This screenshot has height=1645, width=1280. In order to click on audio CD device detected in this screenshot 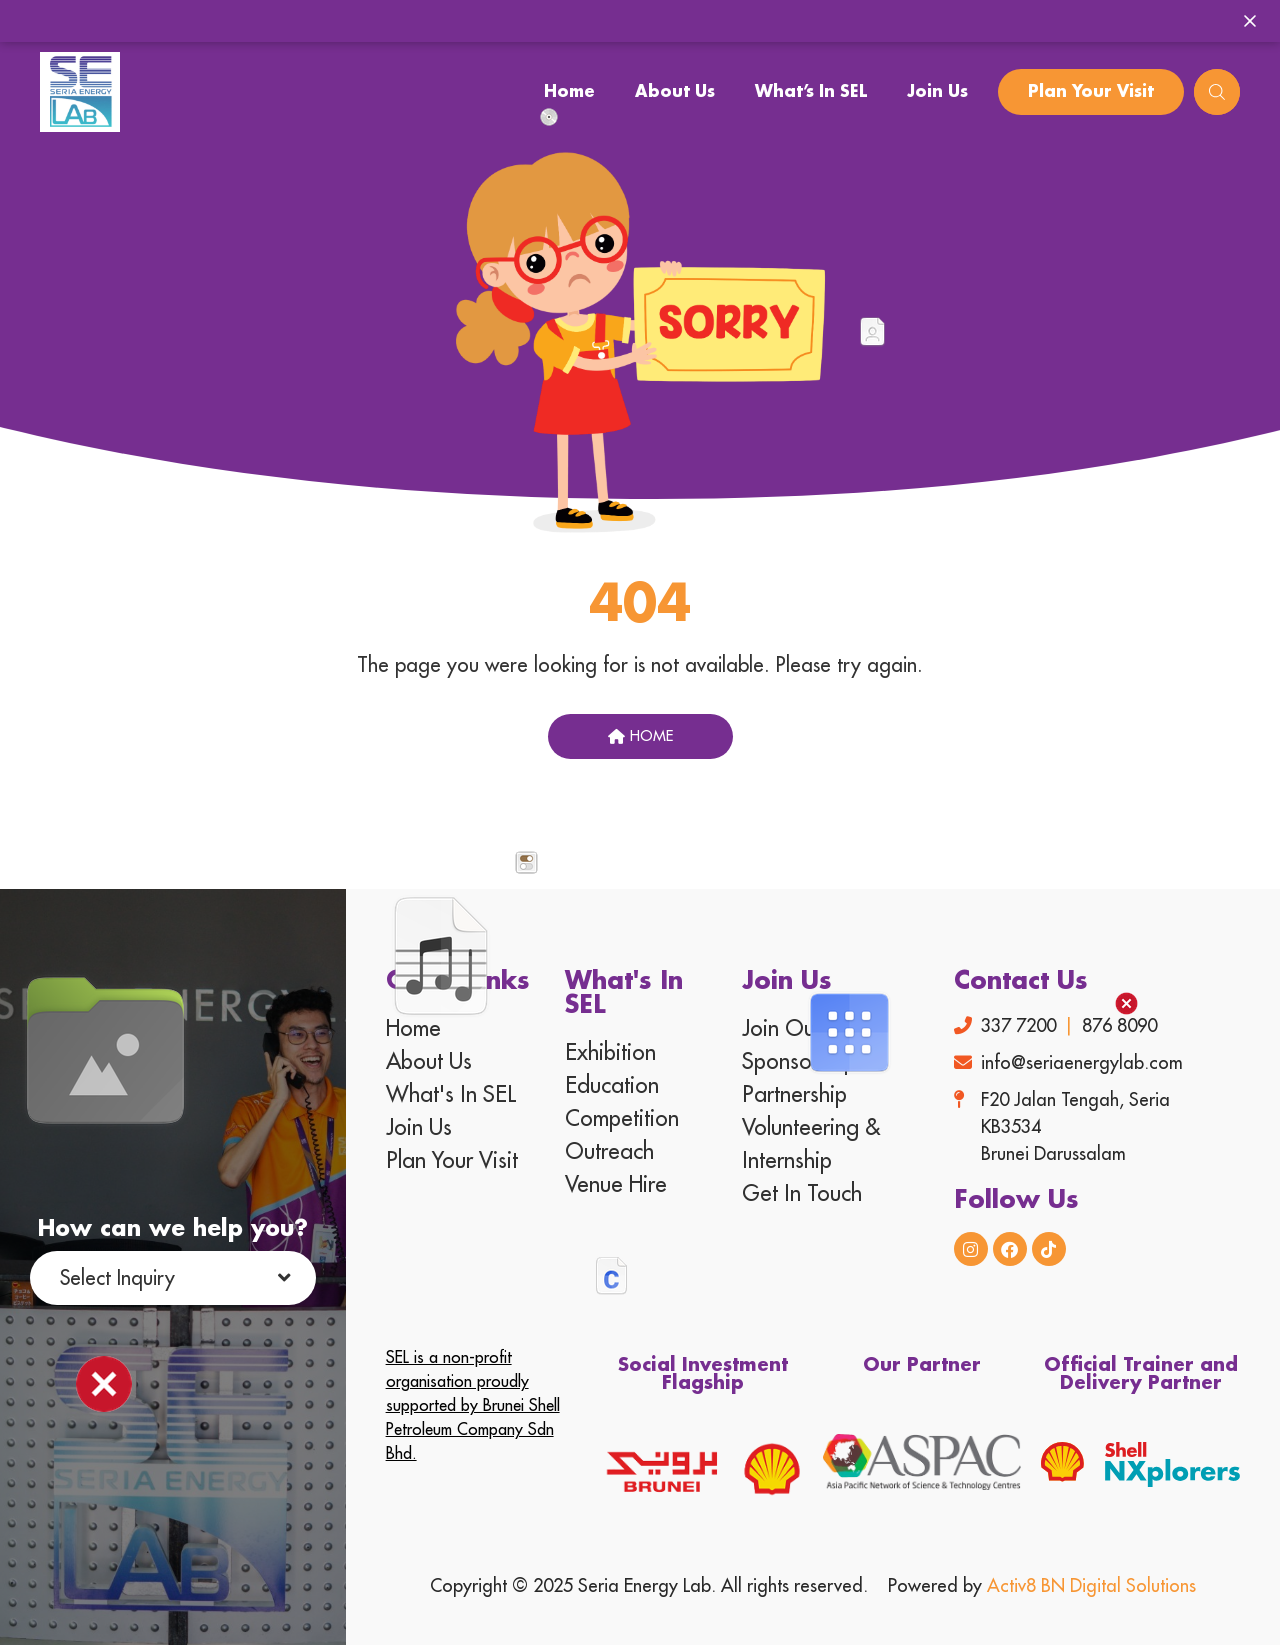, I will do `click(549, 117)`.